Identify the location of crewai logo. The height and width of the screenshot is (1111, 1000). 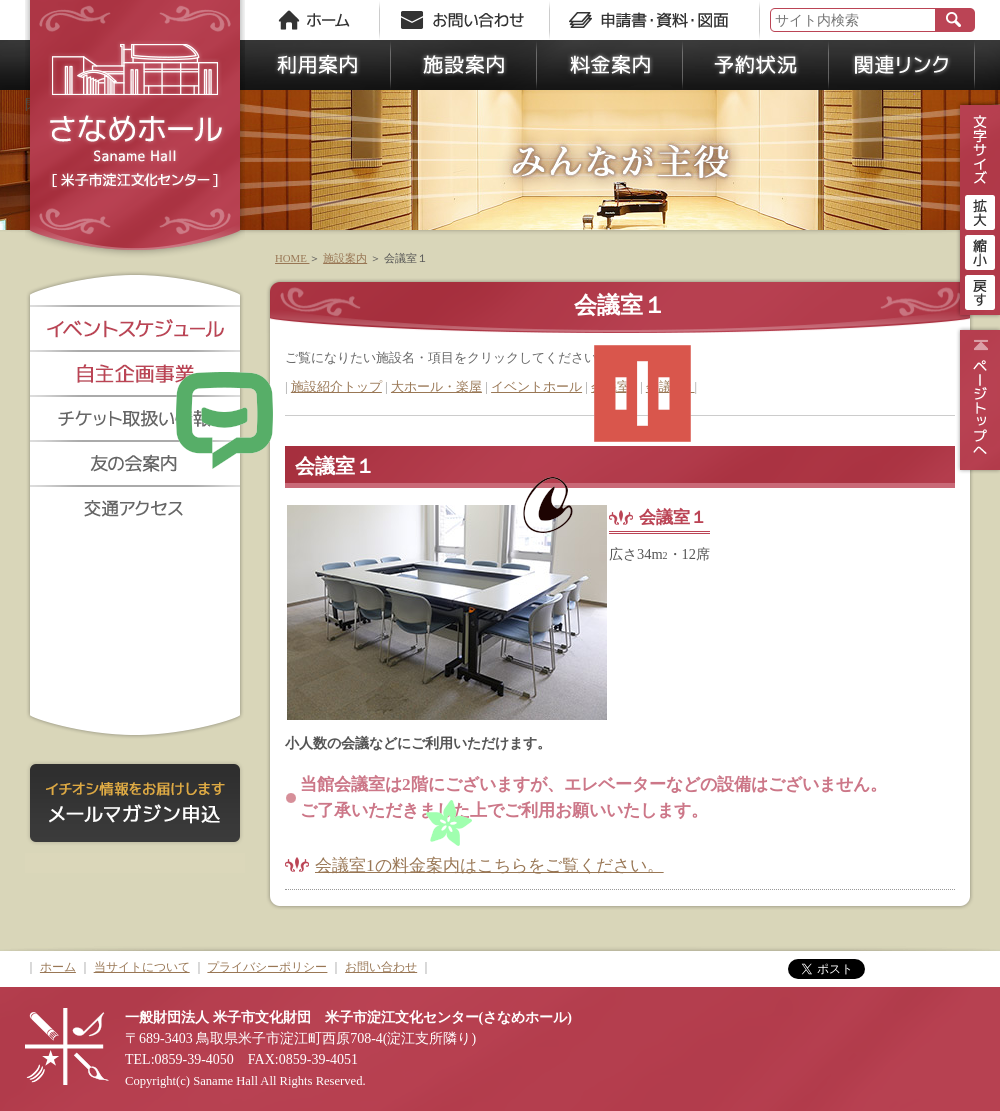
(548, 505).